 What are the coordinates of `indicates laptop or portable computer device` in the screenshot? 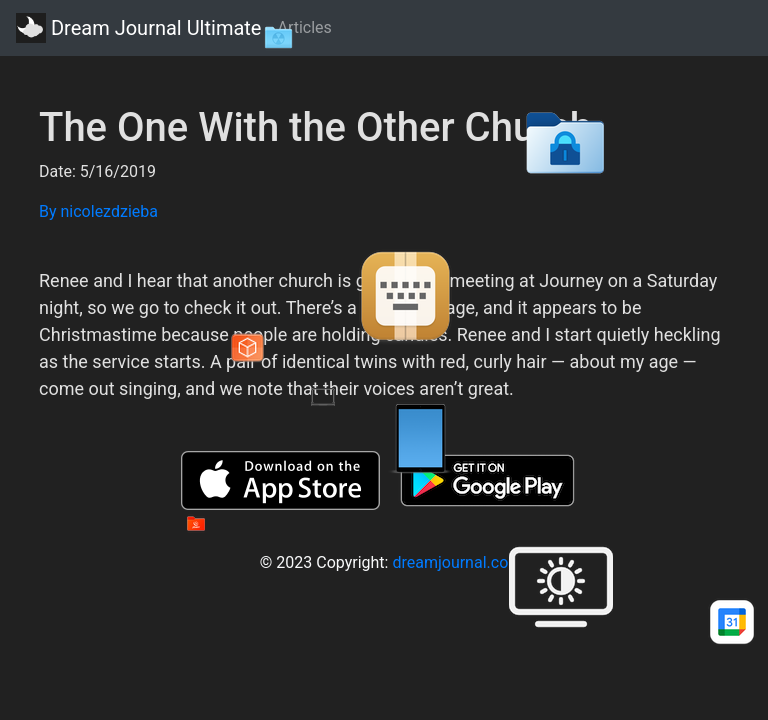 It's located at (323, 397).